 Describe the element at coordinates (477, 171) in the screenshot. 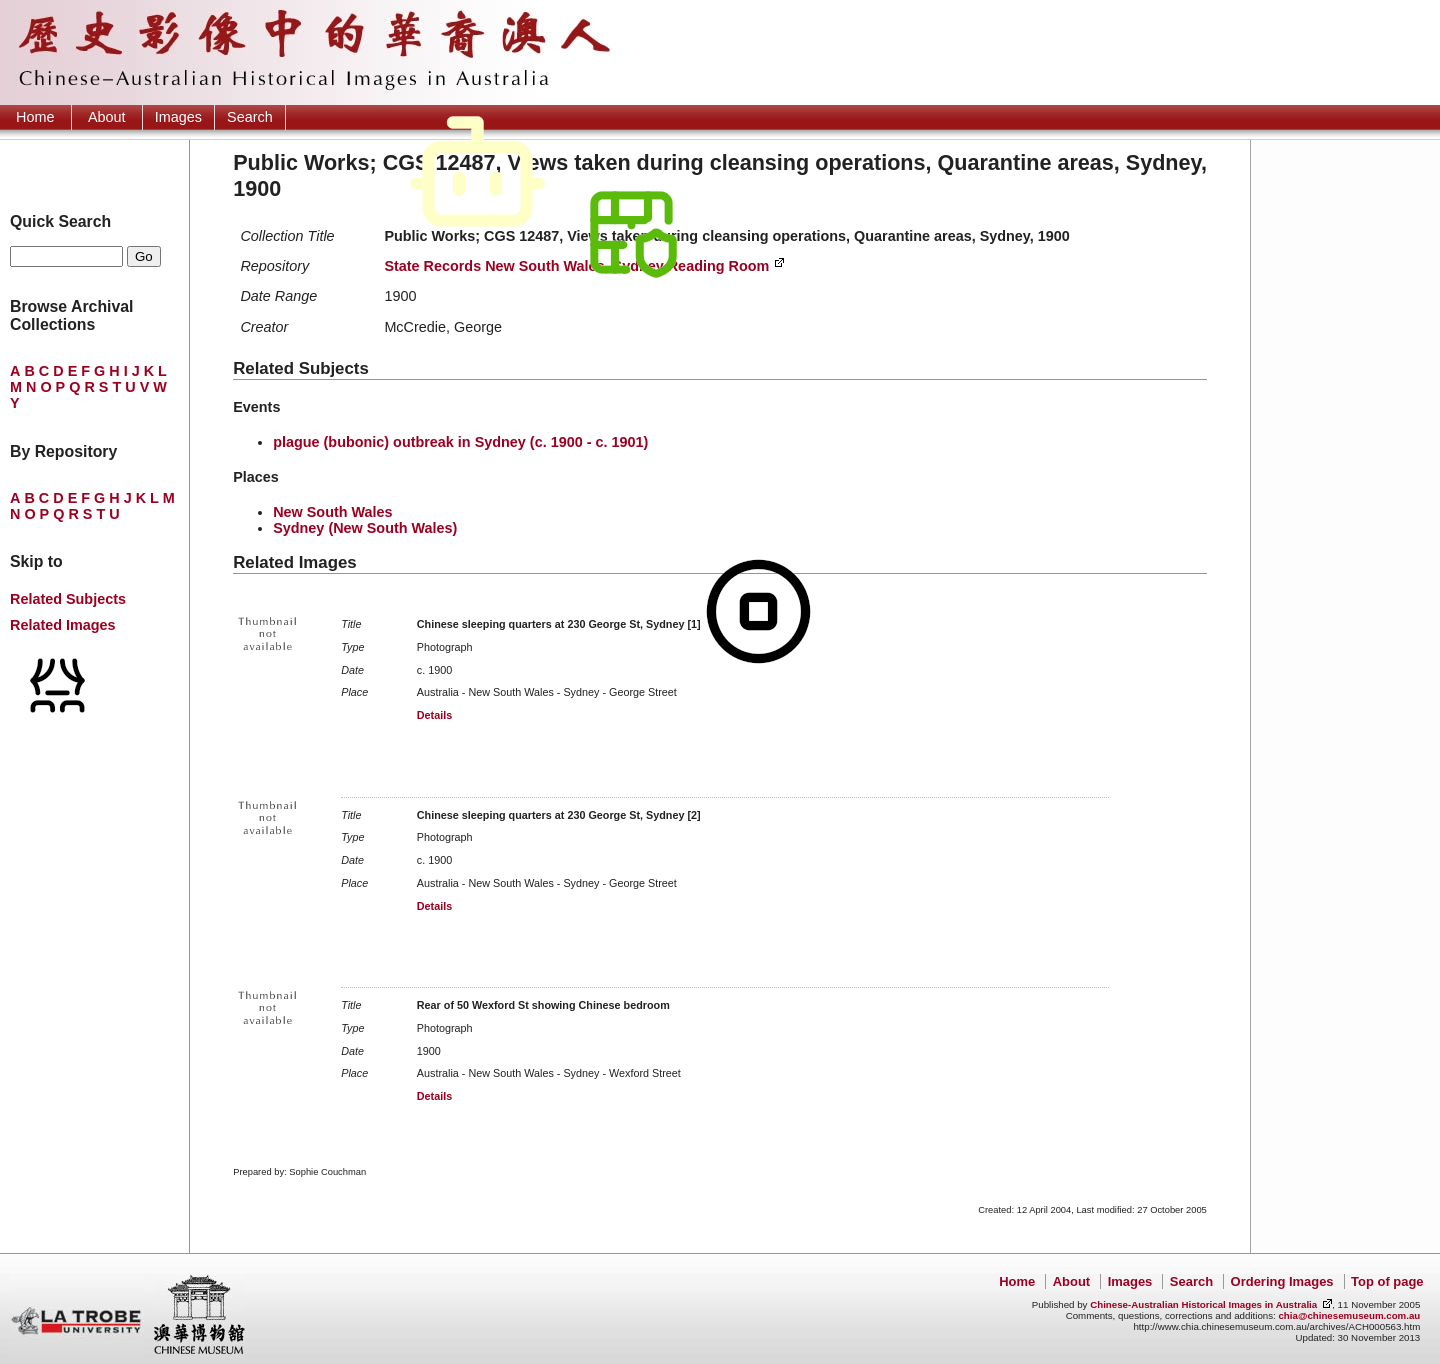

I see `access chatbot or AI assistant` at that location.